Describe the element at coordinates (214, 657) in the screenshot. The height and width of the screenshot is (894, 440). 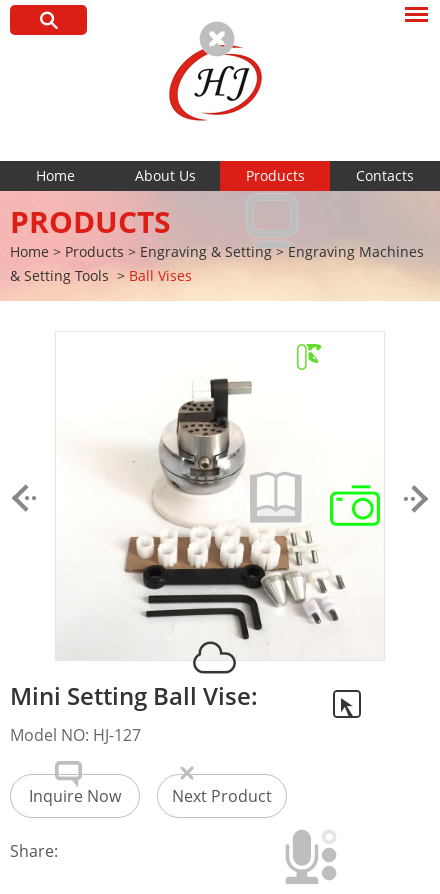
I see `view weather information` at that location.